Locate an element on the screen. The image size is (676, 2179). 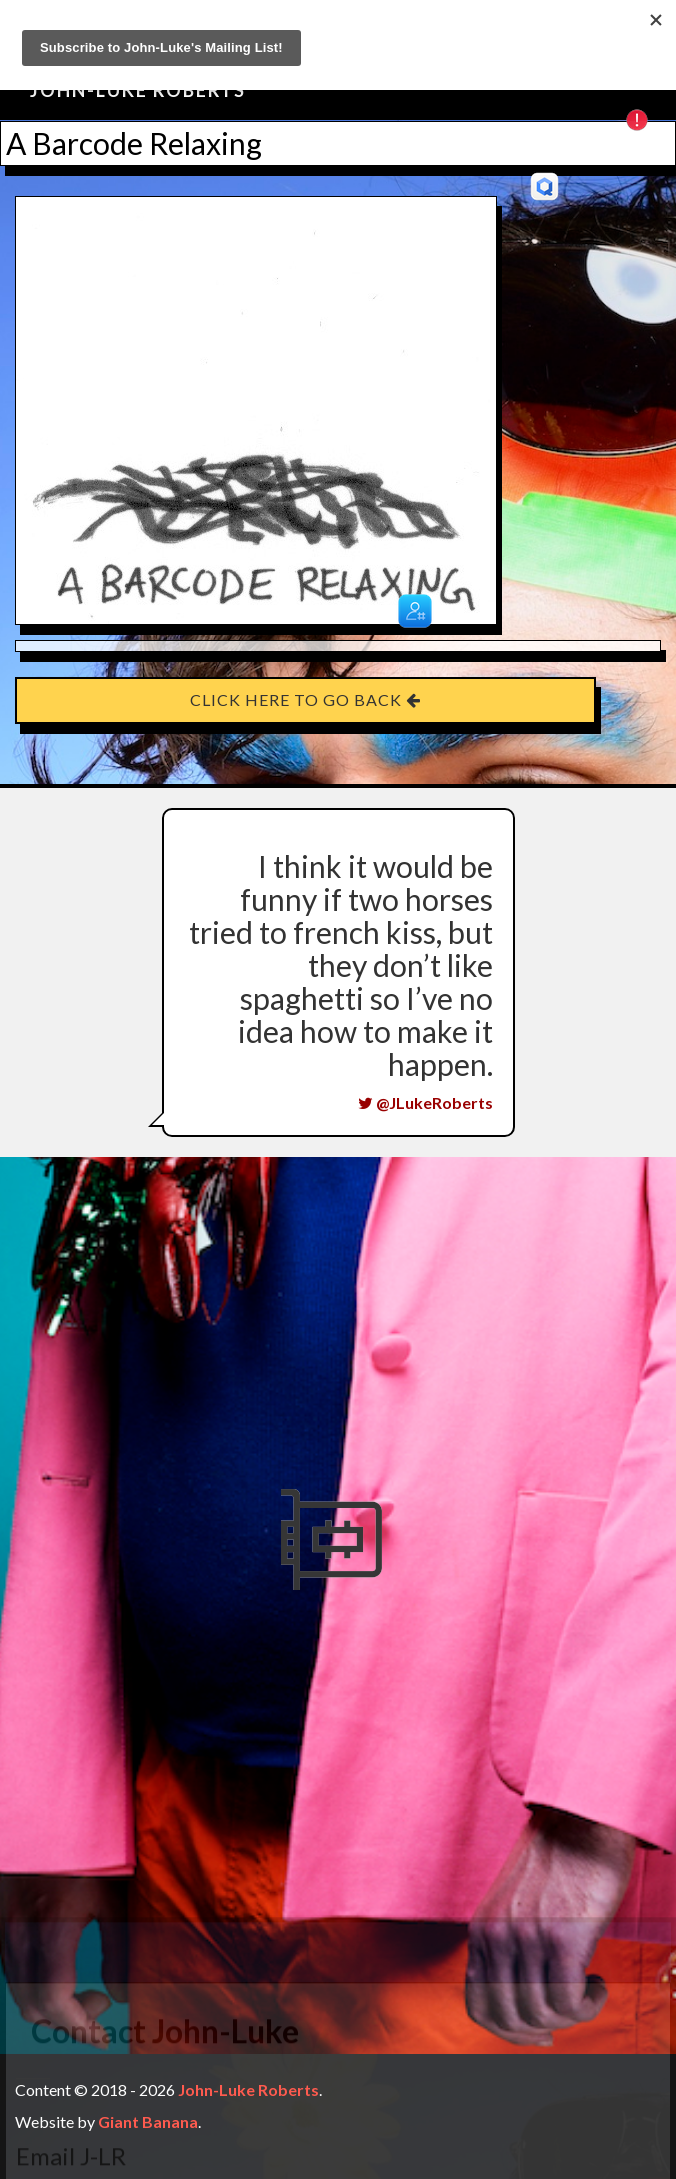
report a system error or crash is located at coordinates (637, 120).